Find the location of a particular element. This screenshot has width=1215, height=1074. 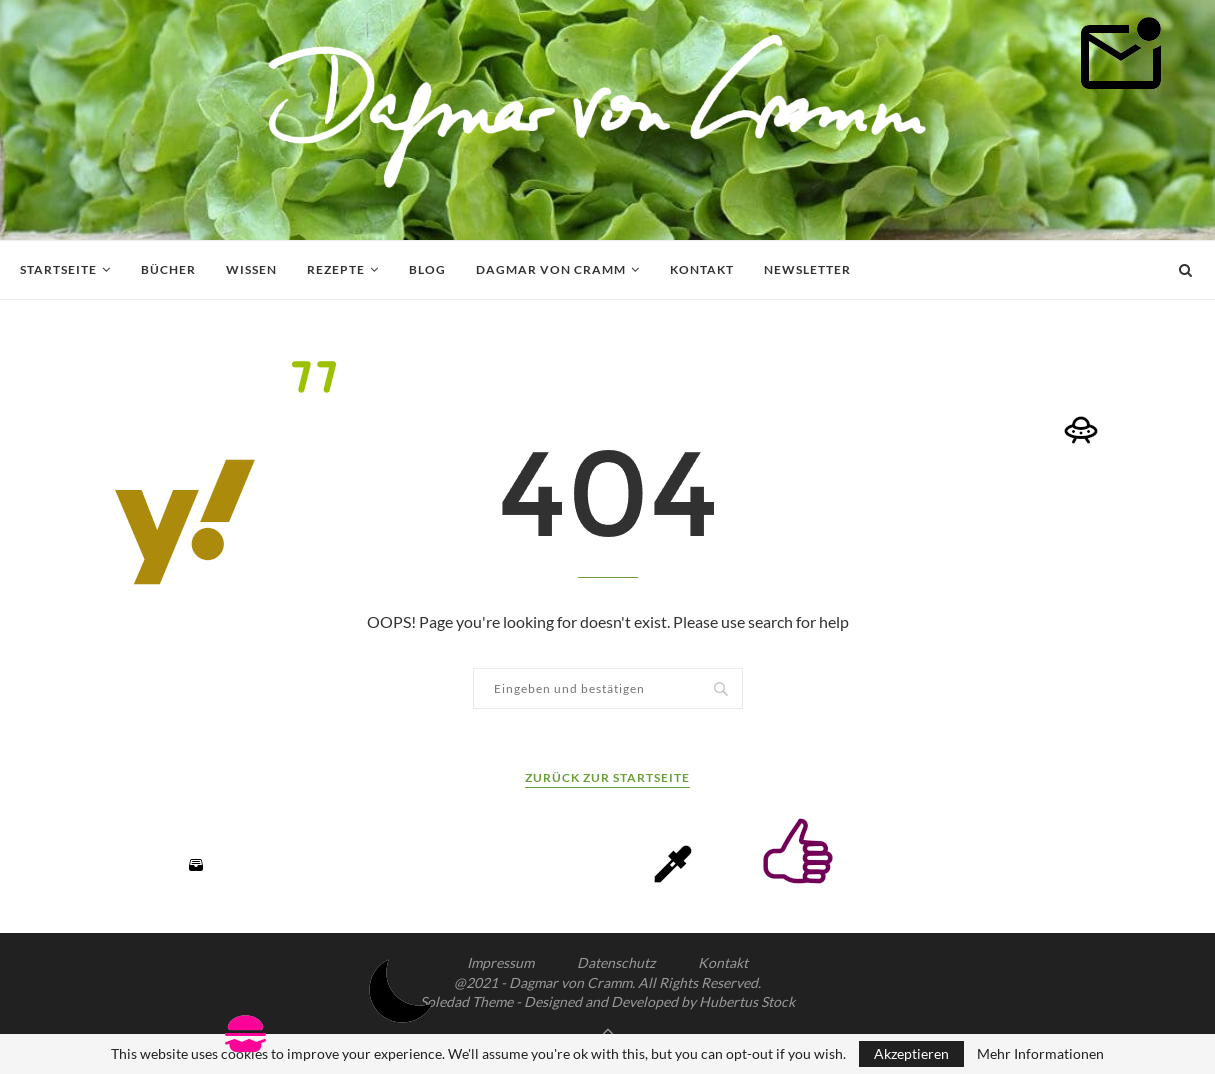

indicates an unread email in your inbox is located at coordinates (1121, 57).